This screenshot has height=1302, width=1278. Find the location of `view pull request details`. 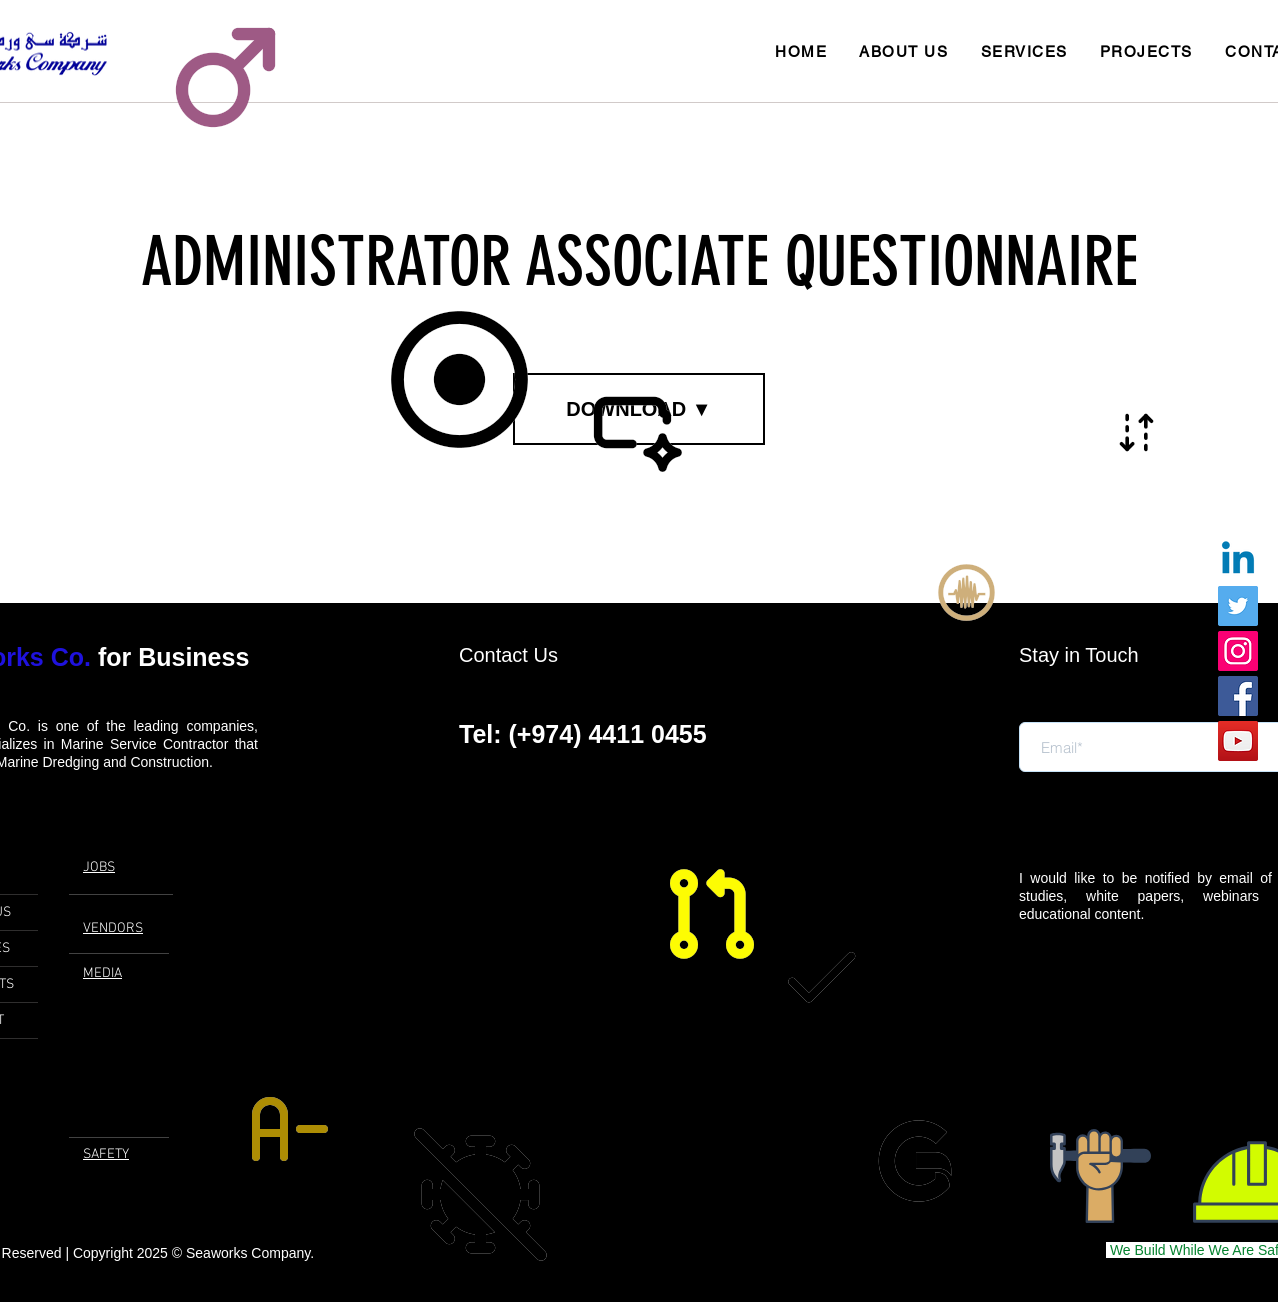

view pull request details is located at coordinates (712, 914).